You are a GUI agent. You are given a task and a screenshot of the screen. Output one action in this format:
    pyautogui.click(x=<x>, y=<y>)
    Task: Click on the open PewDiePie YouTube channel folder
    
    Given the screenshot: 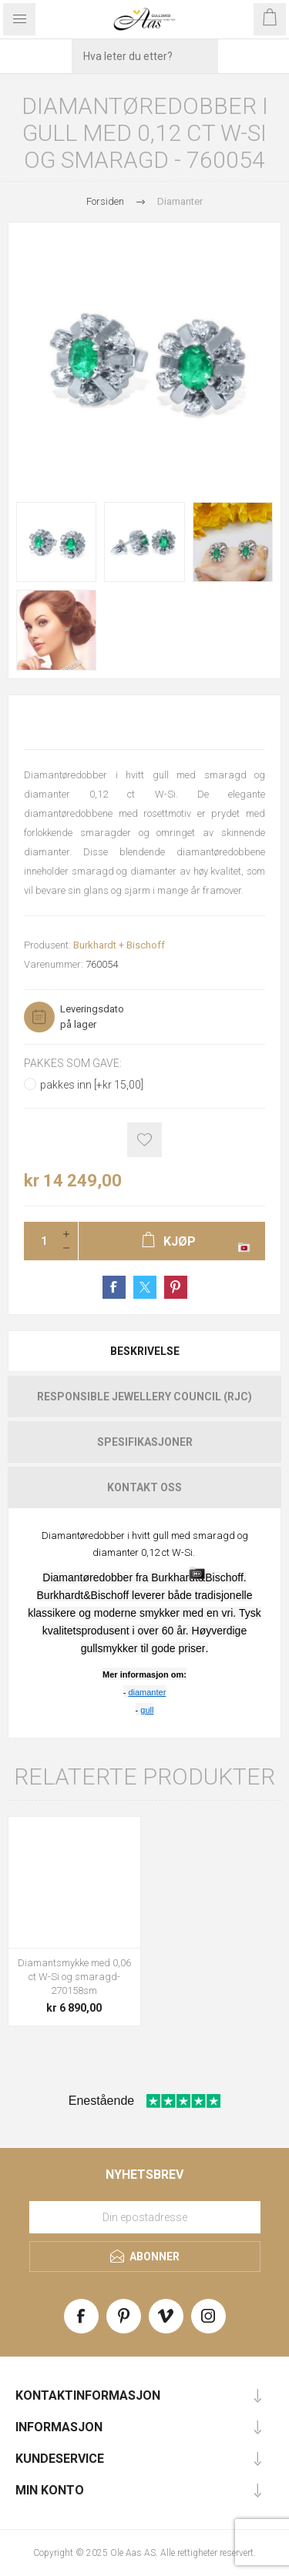 What is the action you would take?
    pyautogui.click(x=244, y=1247)
    